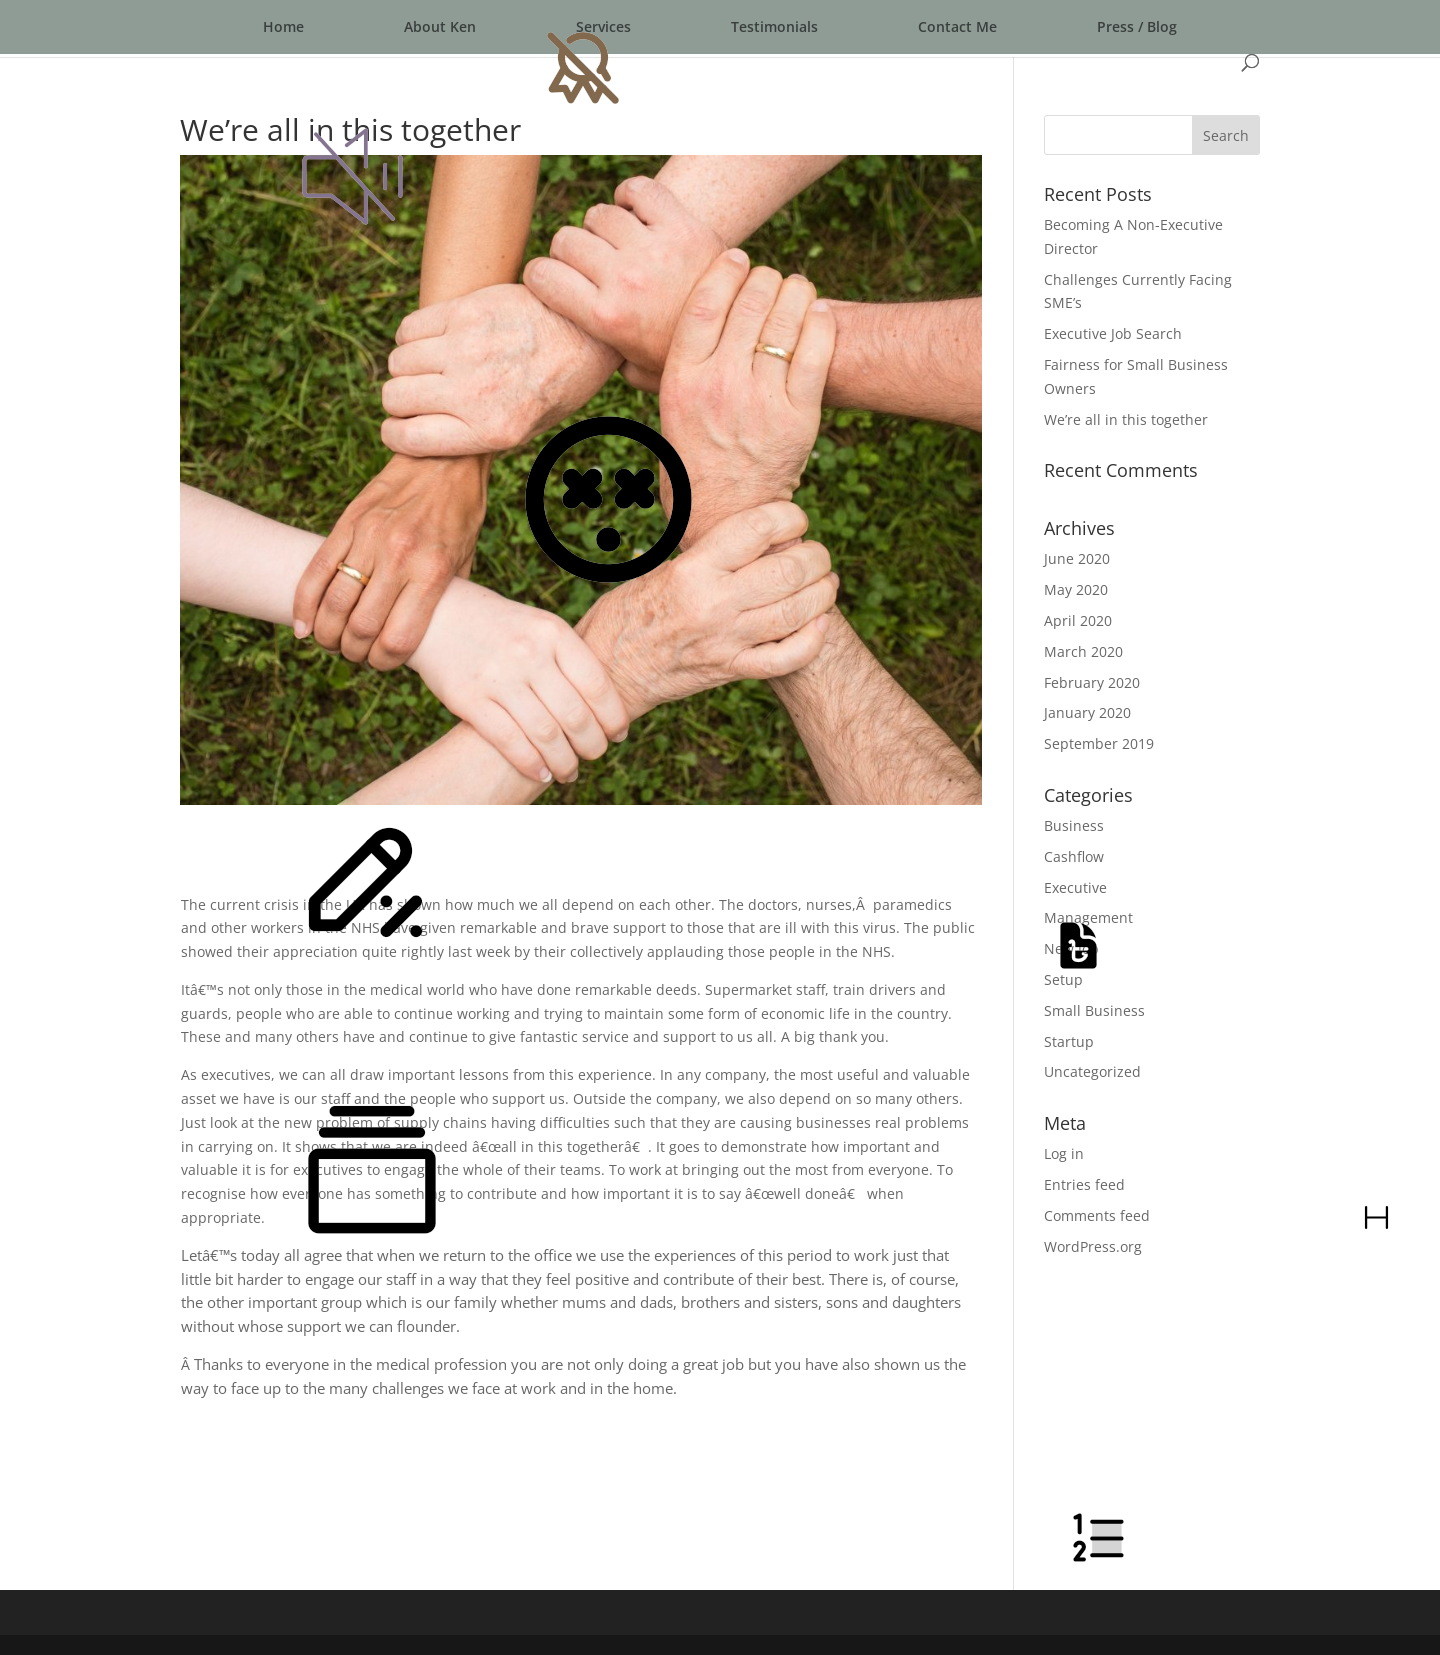  What do you see at coordinates (362, 877) in the screenshot?
I see `edit or apply a discount code` at bounding box center [362, 877].